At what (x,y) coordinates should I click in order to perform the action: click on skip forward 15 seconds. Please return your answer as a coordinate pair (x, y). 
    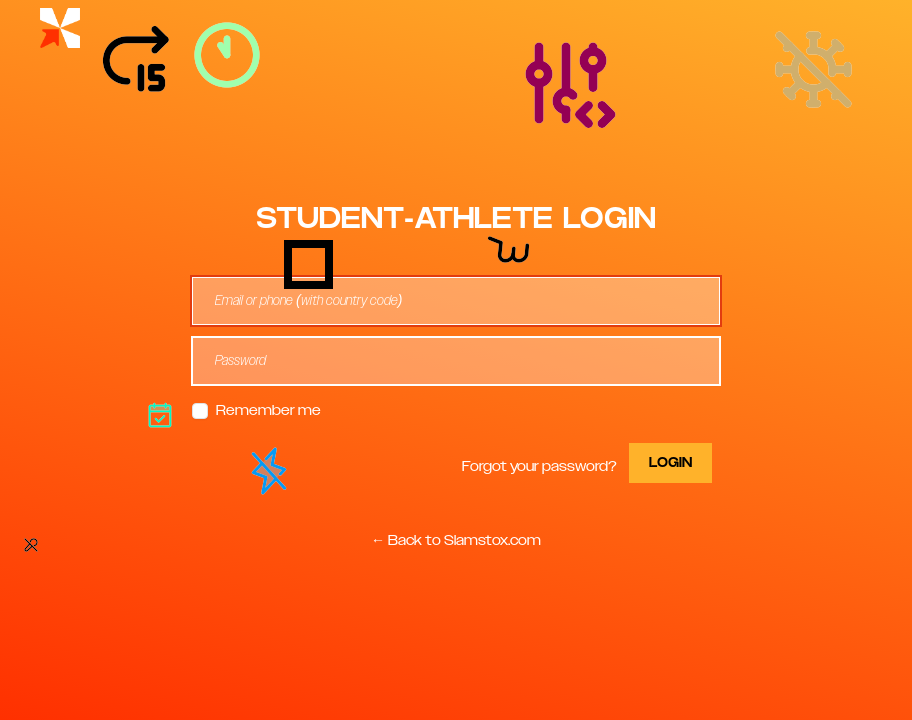
    Looking at the image, I should click on (137, 60).